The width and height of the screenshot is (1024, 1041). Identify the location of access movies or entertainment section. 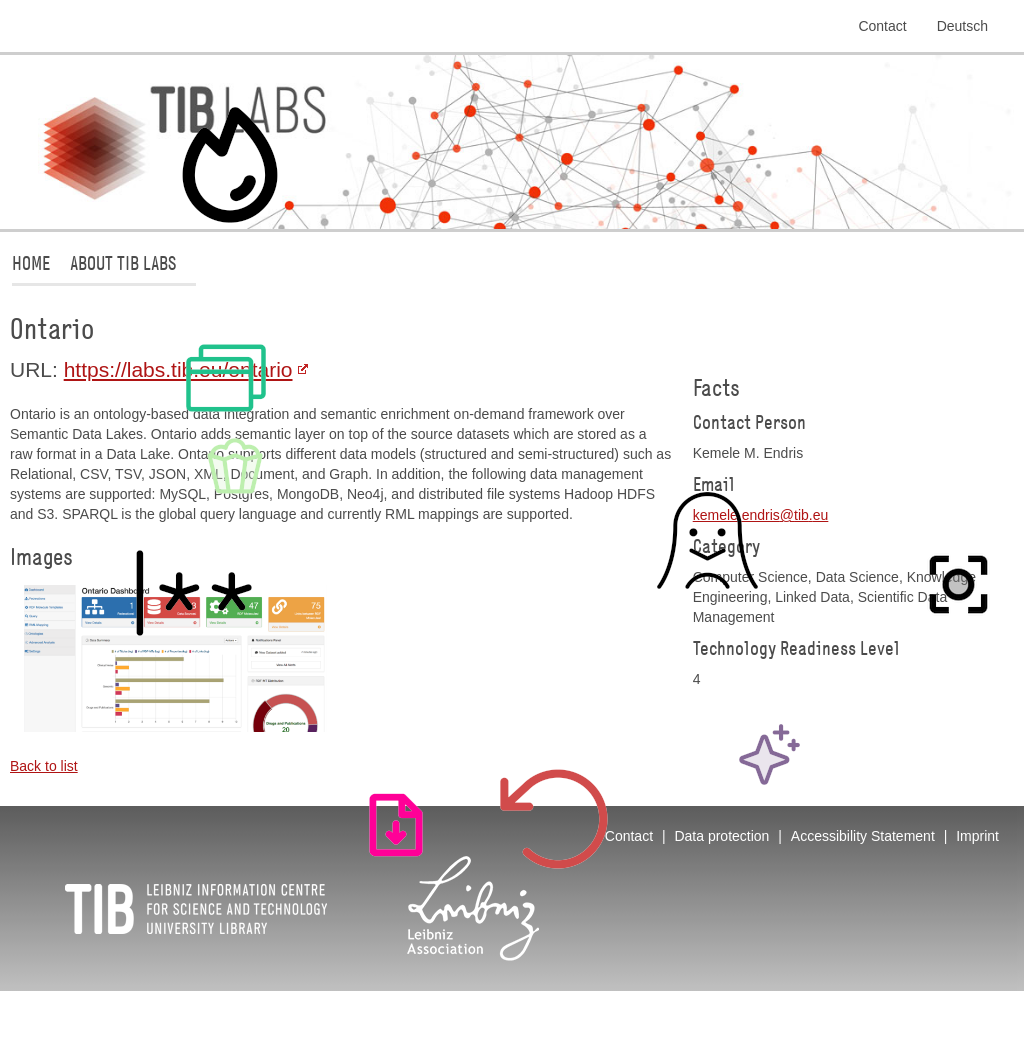
(235, 468).